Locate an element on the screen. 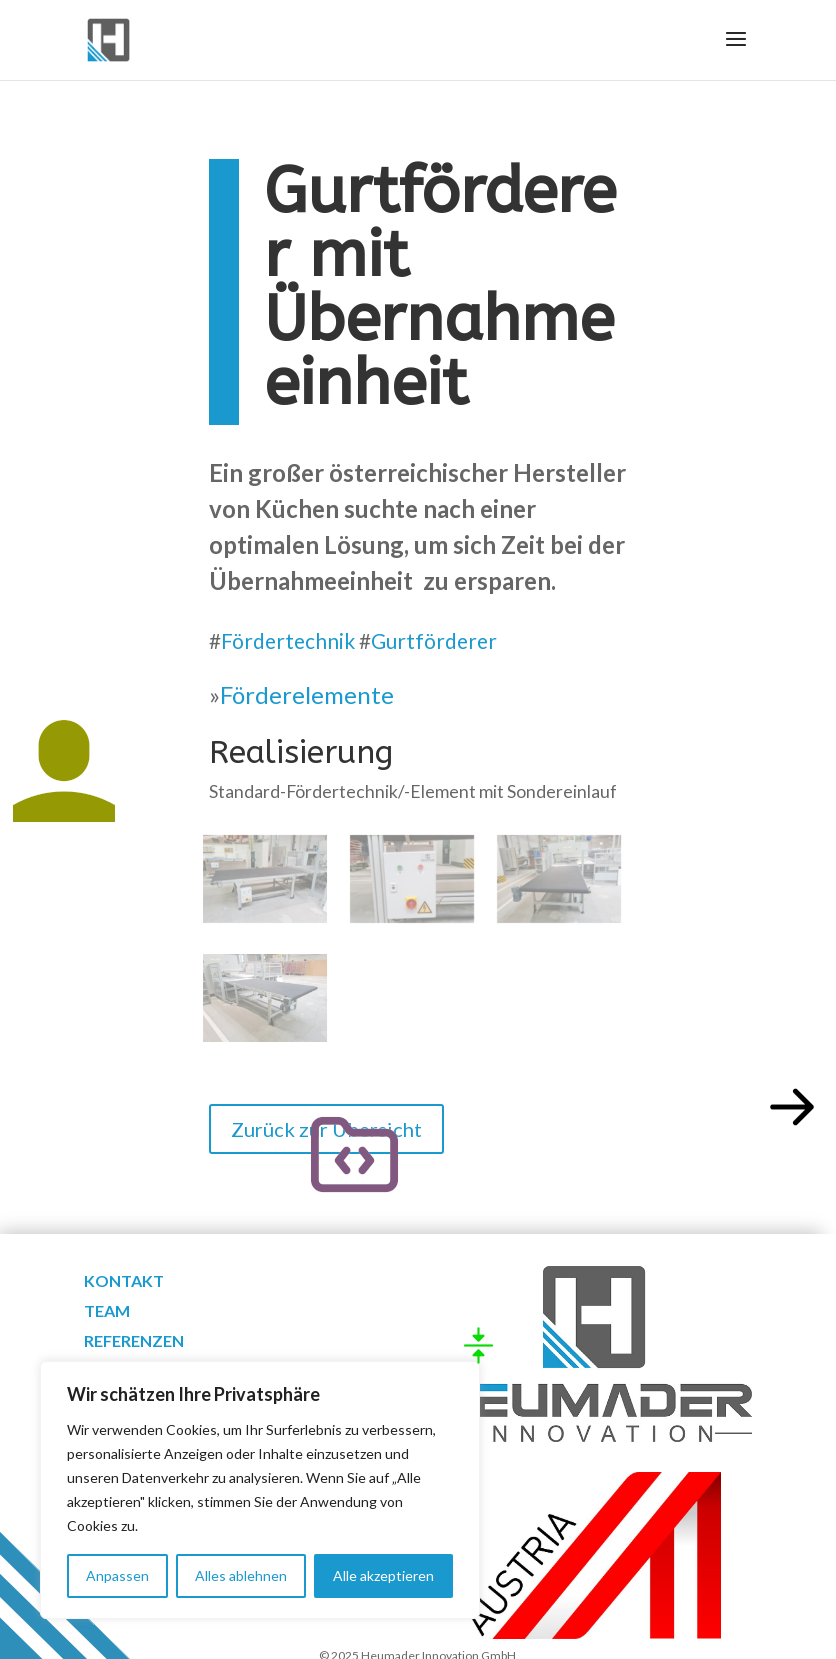  open code files directory is located at coordinates (354, 1156).